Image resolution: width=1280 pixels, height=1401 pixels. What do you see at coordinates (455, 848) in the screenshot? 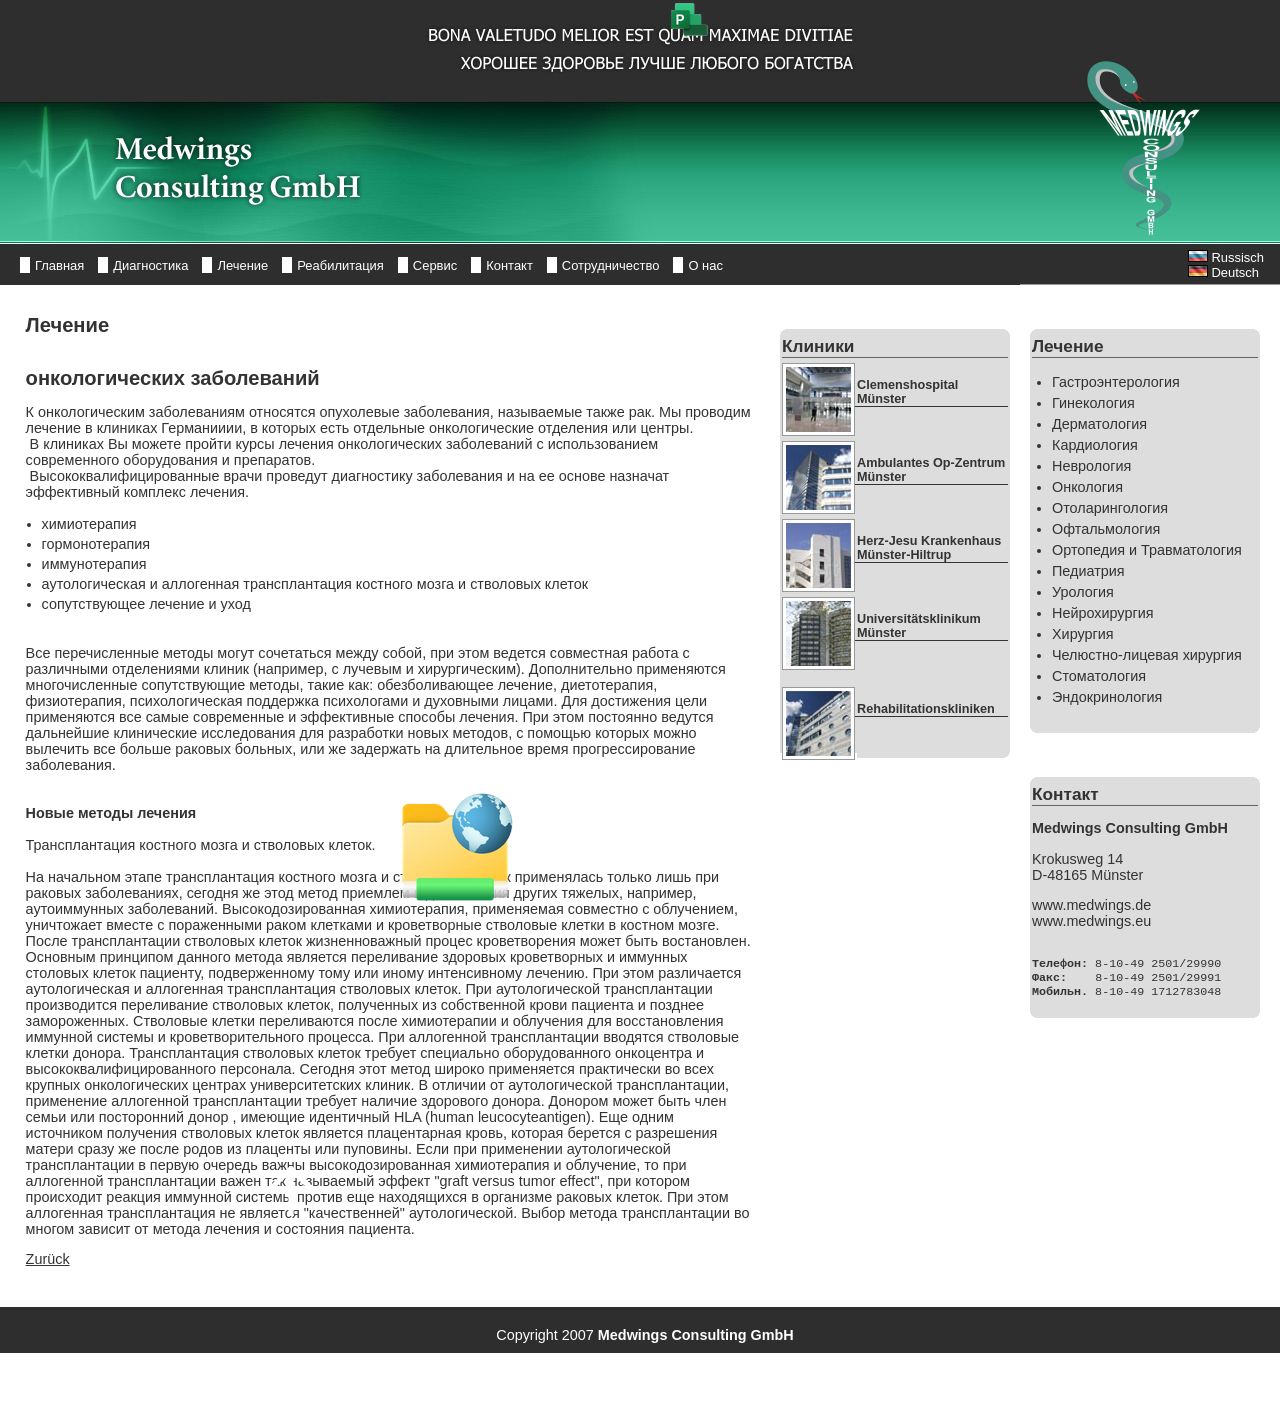
I see `access network or shared folder` at bounding box center [455, 848].